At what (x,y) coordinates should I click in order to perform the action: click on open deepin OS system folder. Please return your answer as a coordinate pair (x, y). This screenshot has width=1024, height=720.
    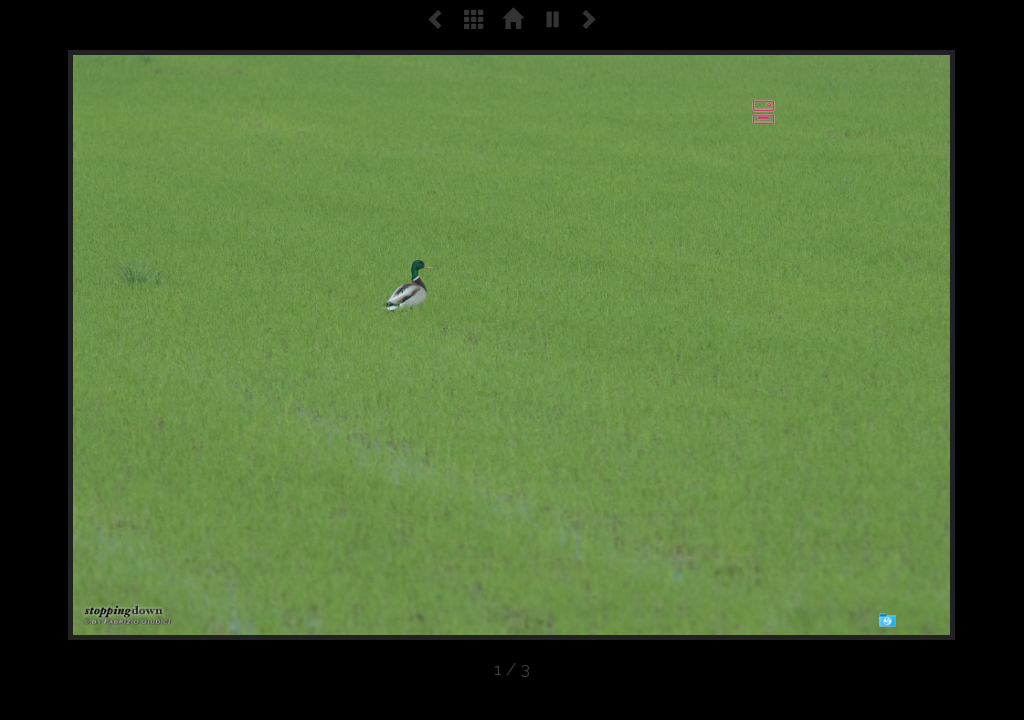
    Looking at the image, I should click on (887, 620).